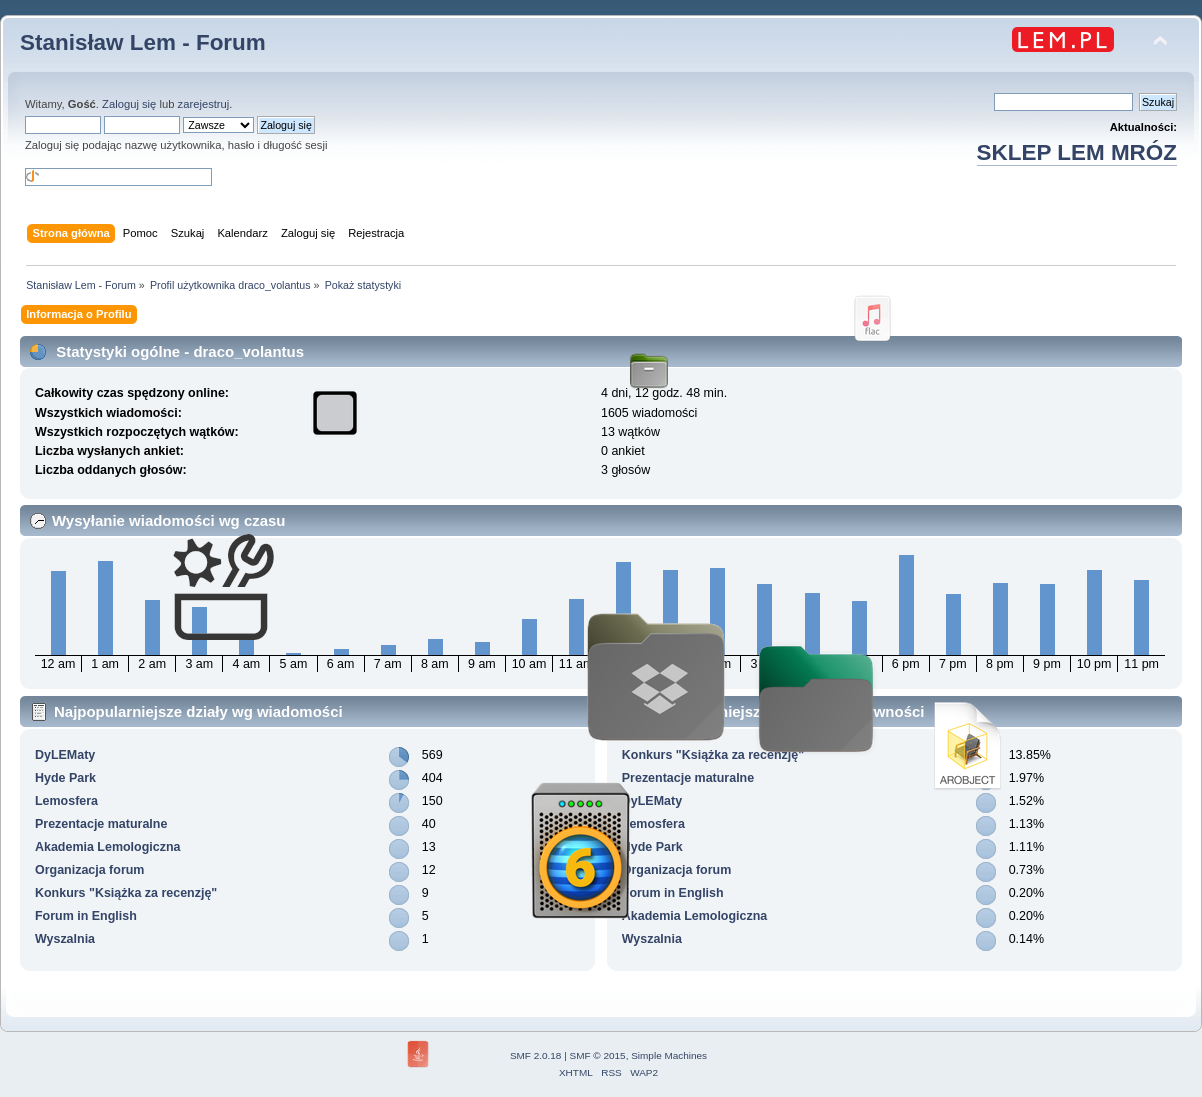 This screenshot has height=1097, width=1202. I want to click on open an augmented reality file or object, so click(967, 747).